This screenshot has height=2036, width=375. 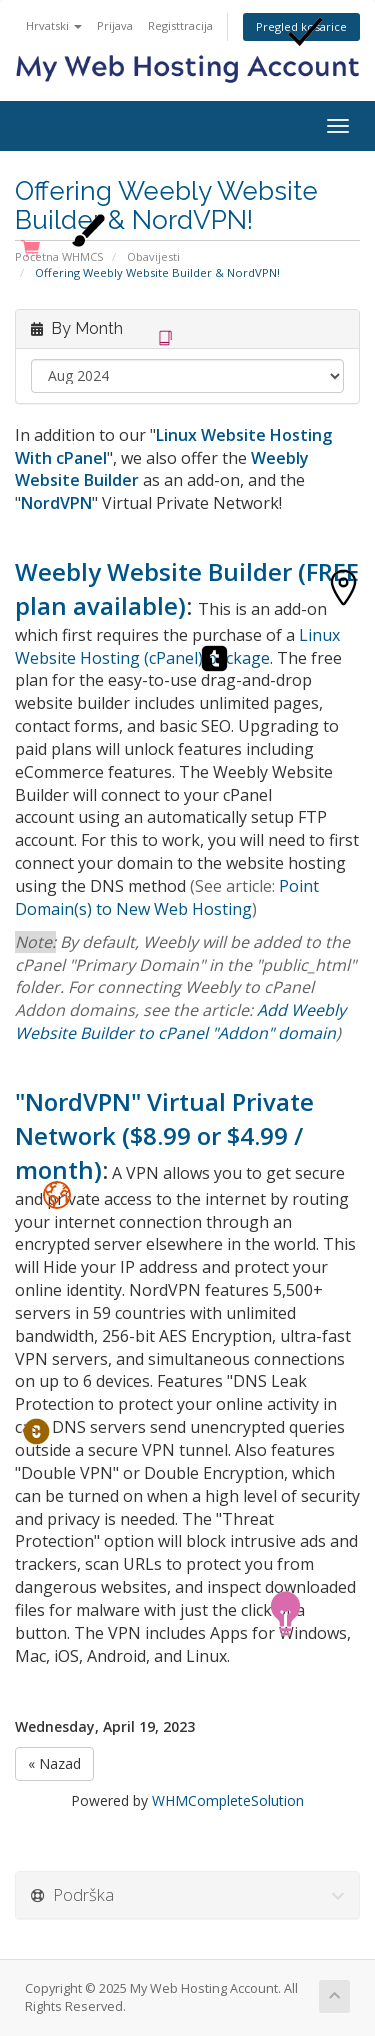 I want to click on view current location on map, so click(x=343, y=587).